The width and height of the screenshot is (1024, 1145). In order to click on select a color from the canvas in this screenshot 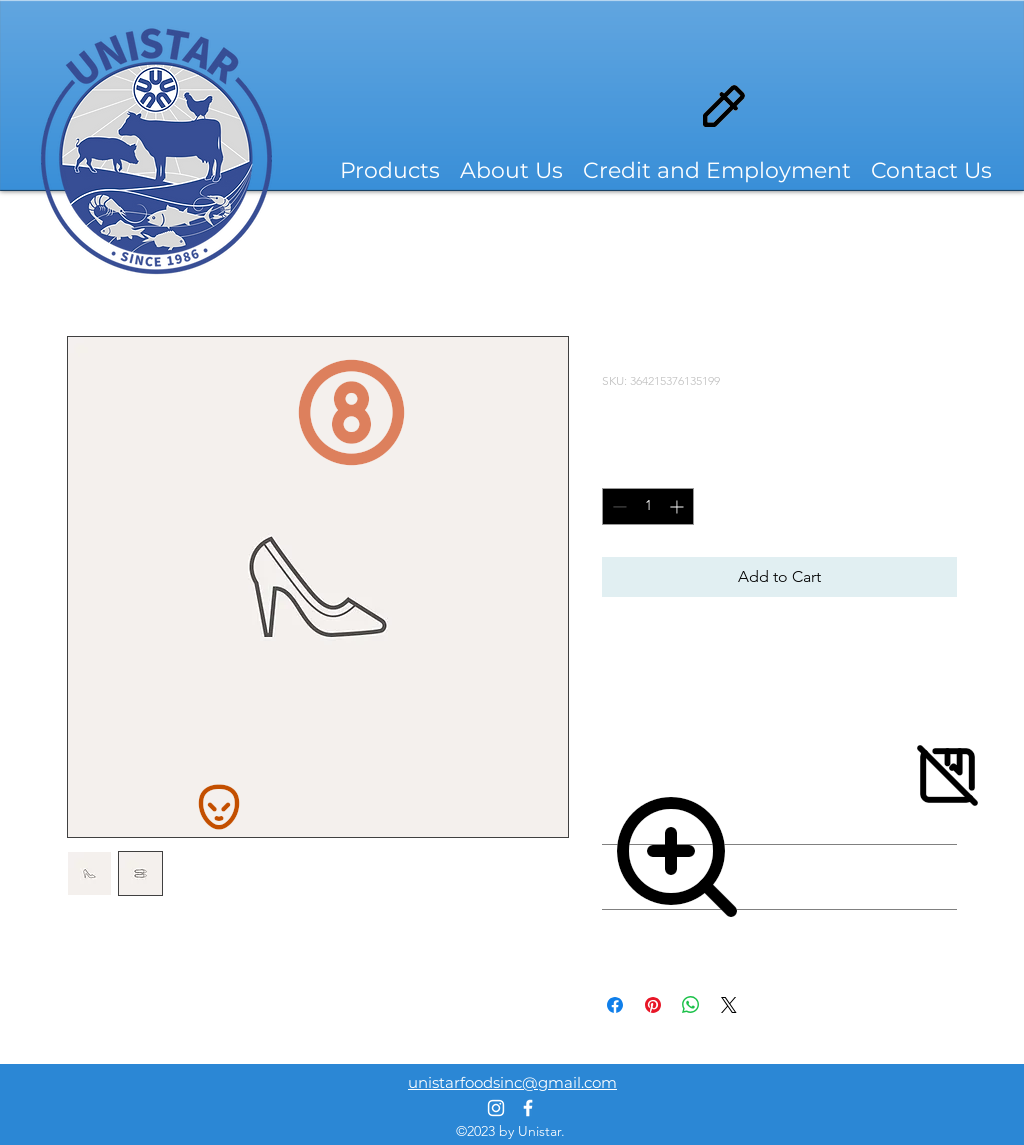, I will do `click(724, 106)`.